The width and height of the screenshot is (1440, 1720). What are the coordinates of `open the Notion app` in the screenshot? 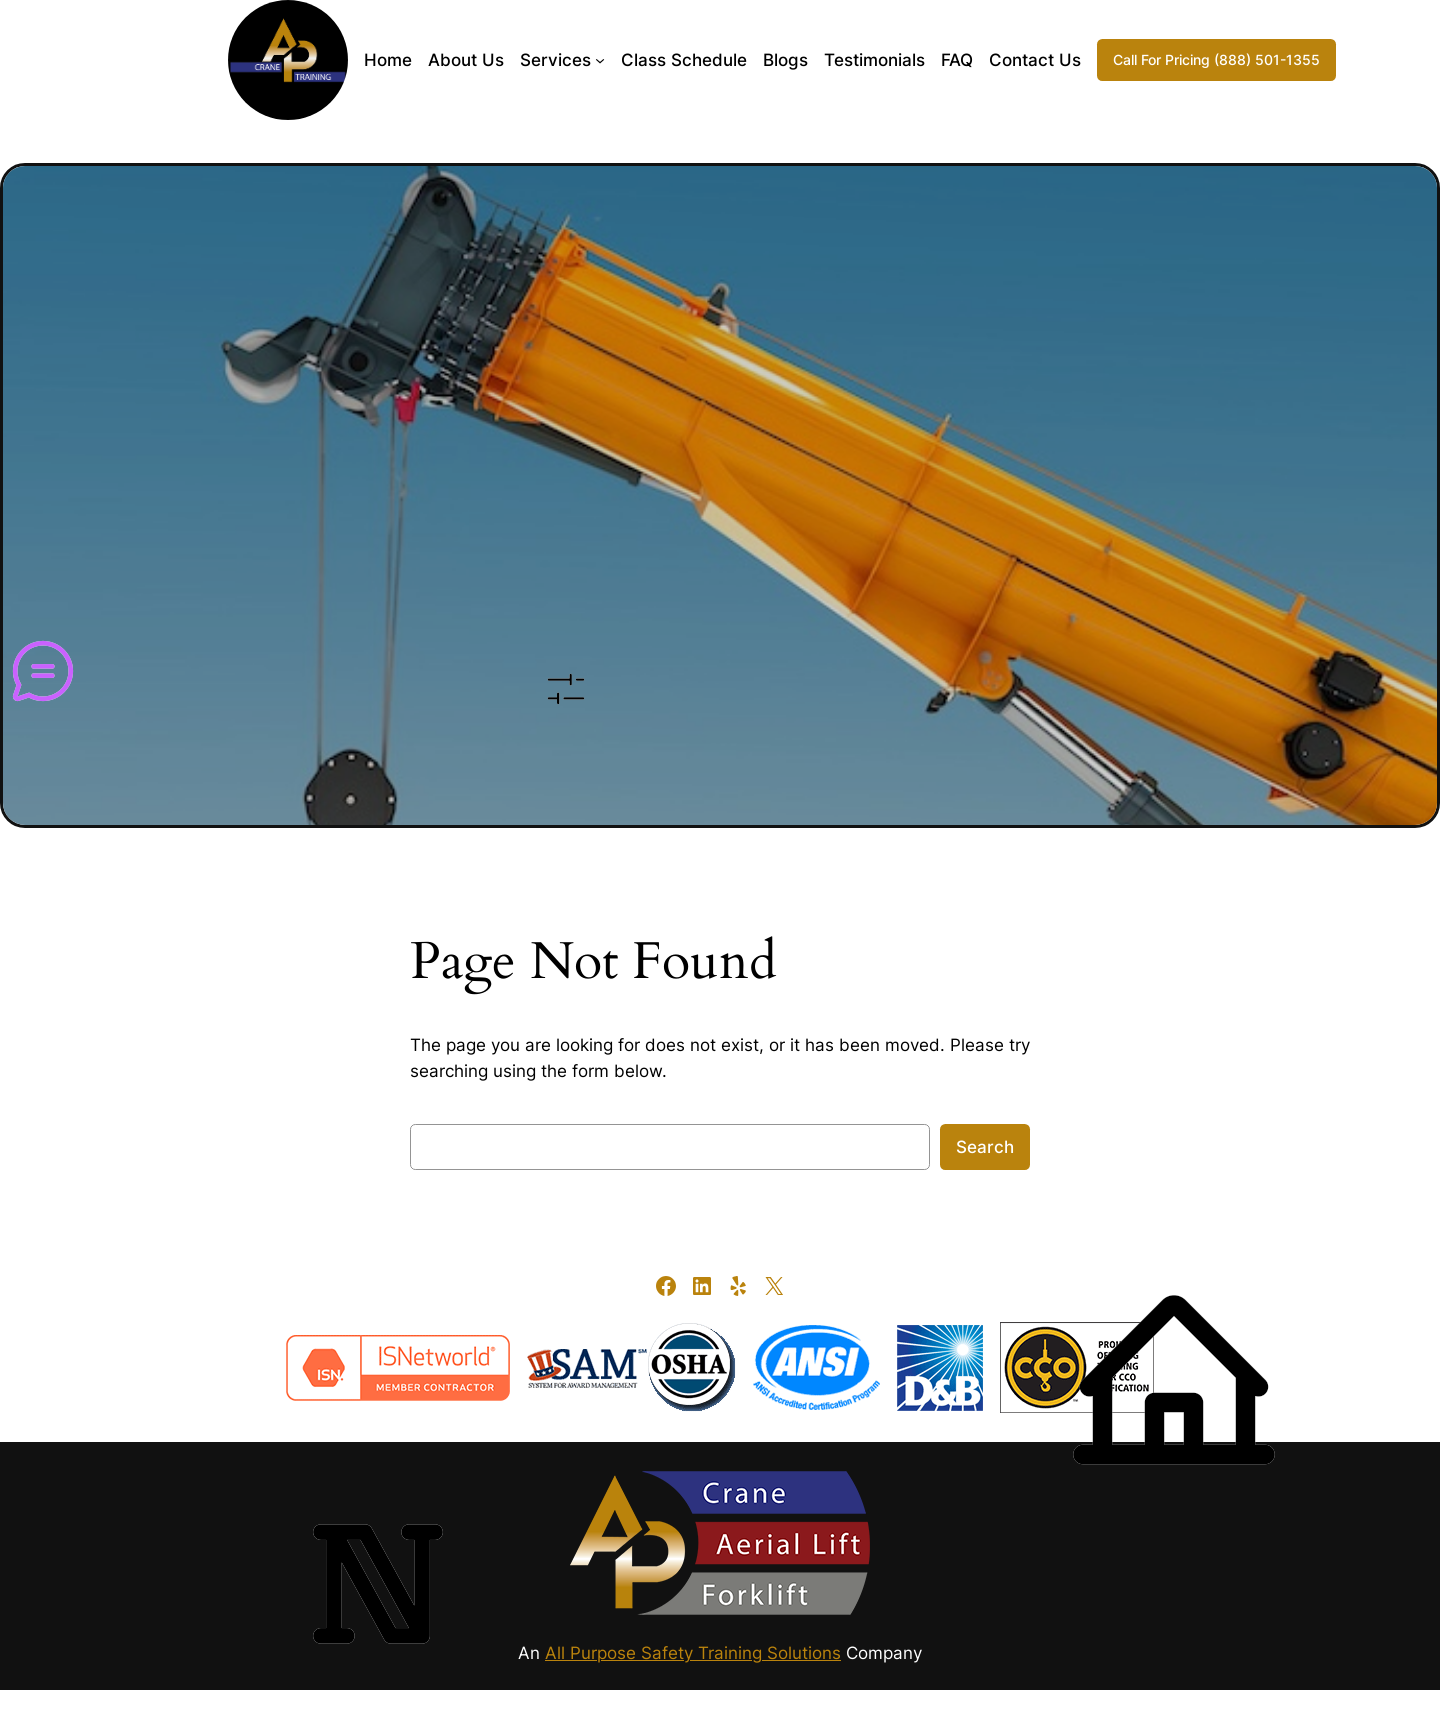 It's located at (378, 1584).